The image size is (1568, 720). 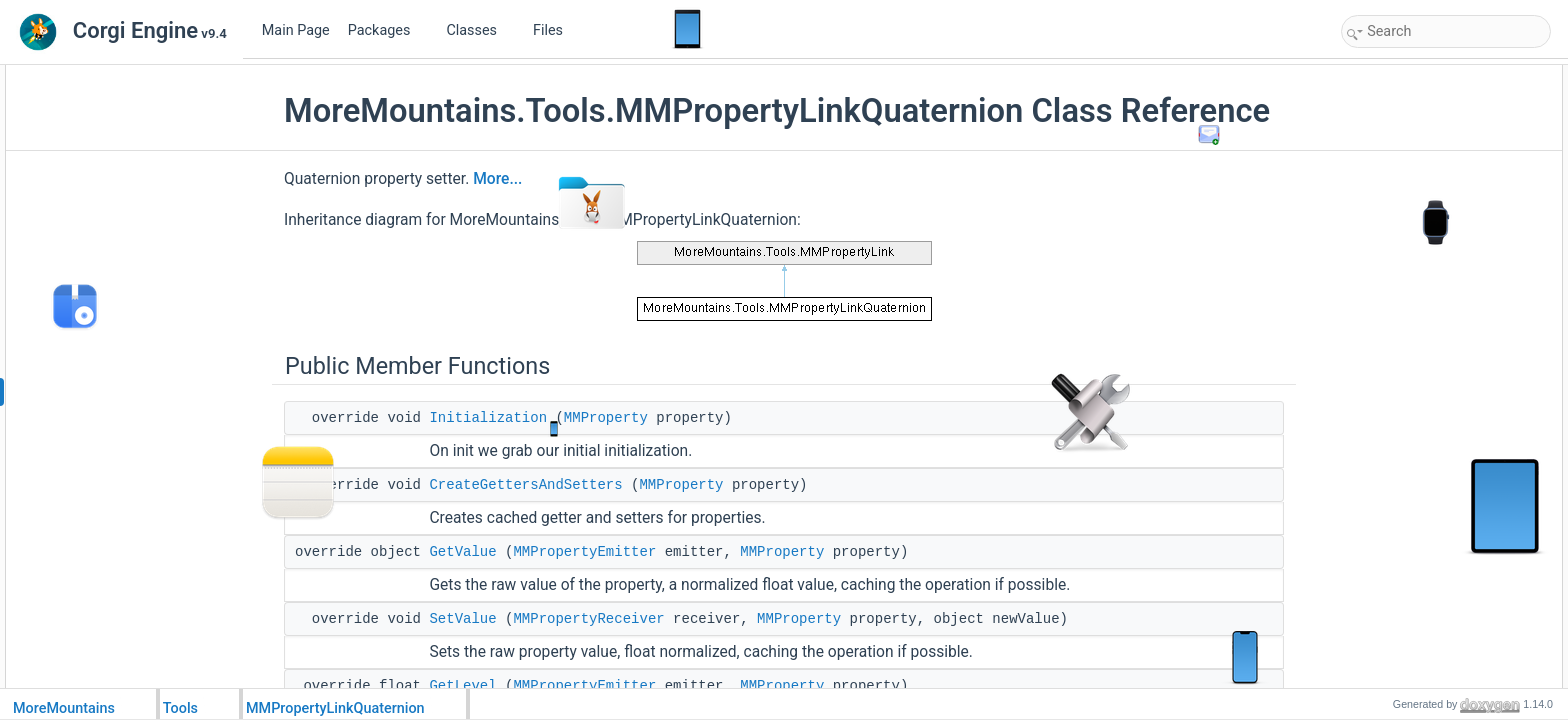 I want to click on indicates a connected iPhone device, so click(x=1245, y=658).